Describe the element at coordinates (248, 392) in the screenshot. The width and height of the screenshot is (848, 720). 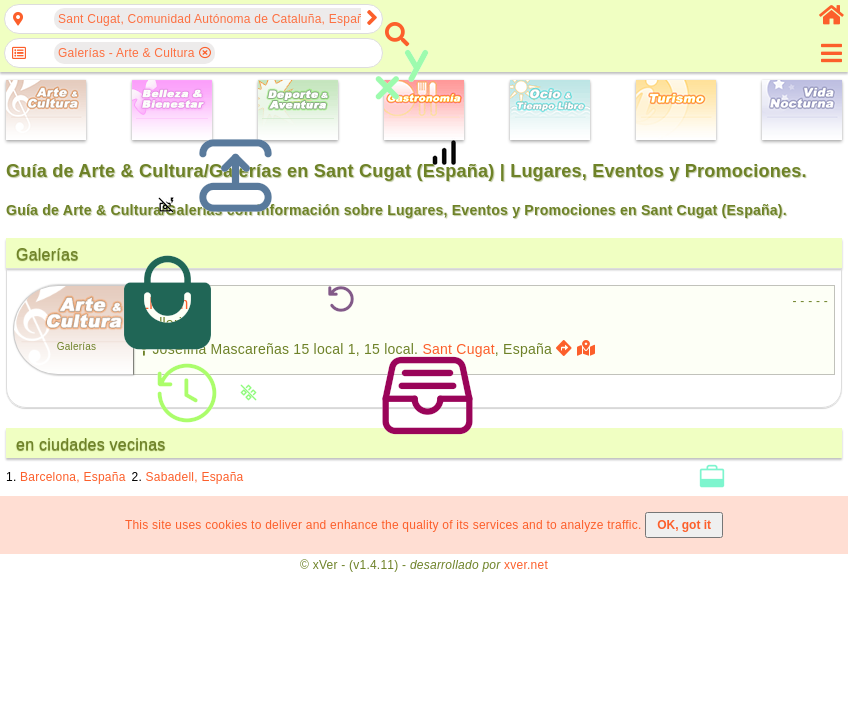
I see `components or modules are currently disabled` at that location.